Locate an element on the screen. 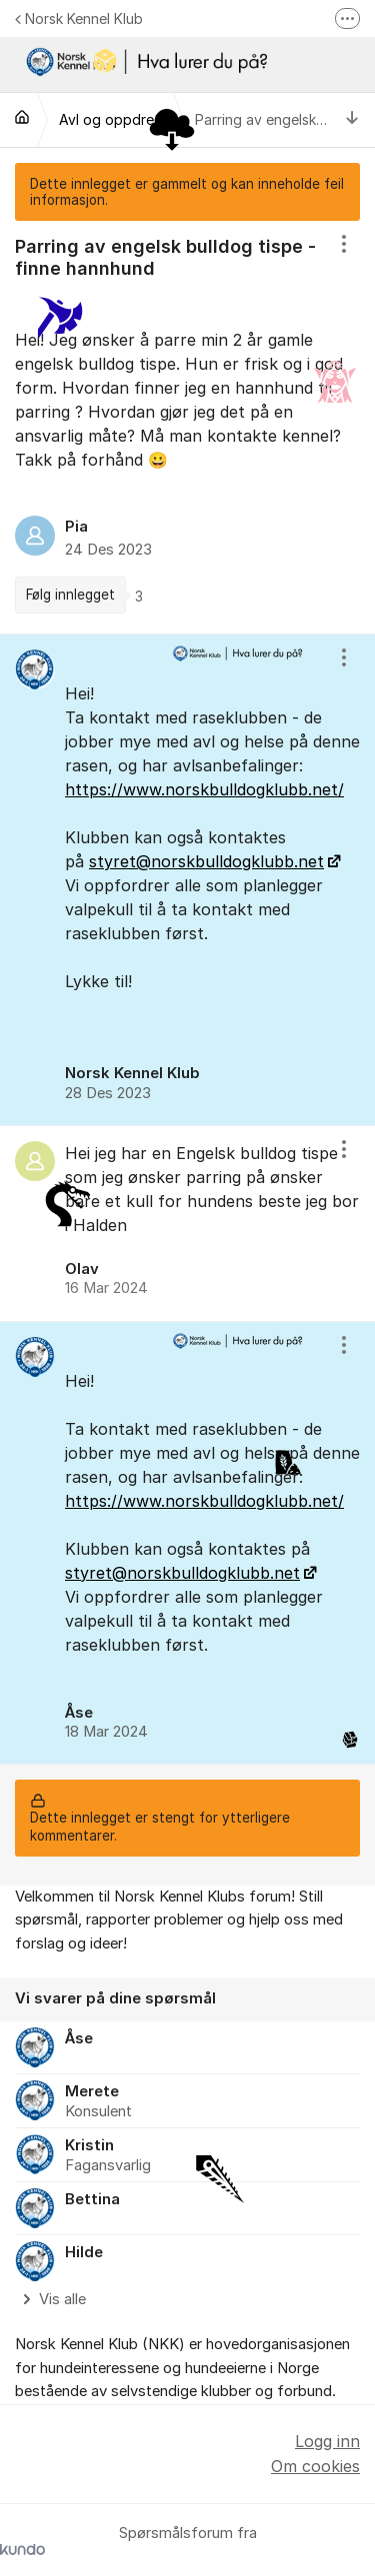  roll the dice or randomize is located at coordinates (105, 61).